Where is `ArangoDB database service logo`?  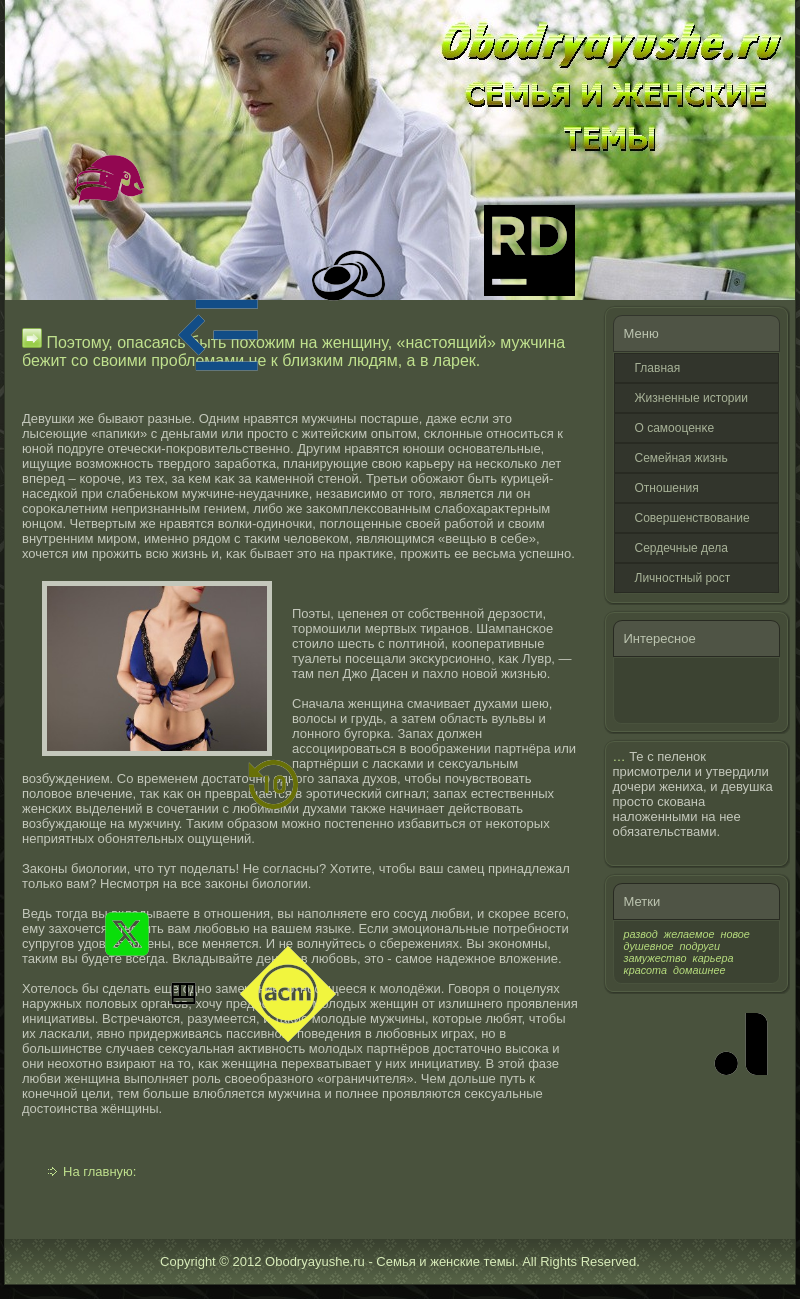
ArangoDB database service logo is located at coordinates (348, 275).